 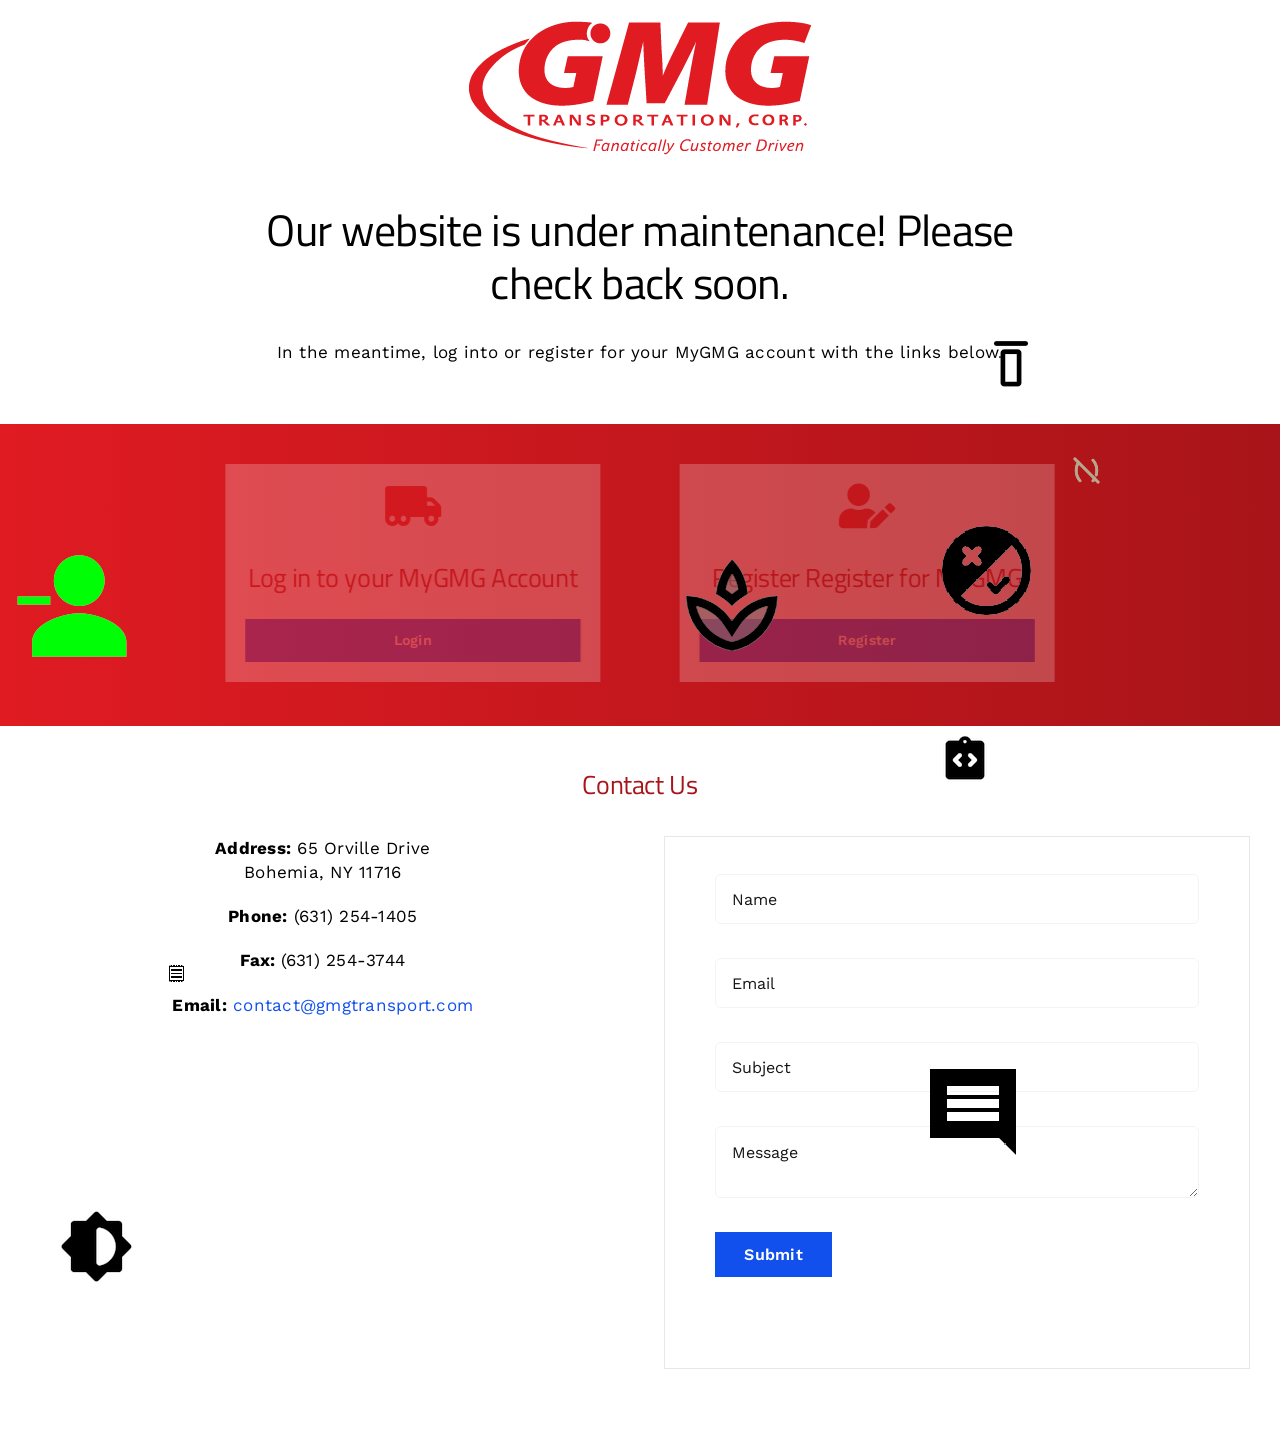 What do you see at coordinates (986, 570) in the screenshot?
I see `indicates an unstable or inconsistent status` at bounding box center [986, 570].